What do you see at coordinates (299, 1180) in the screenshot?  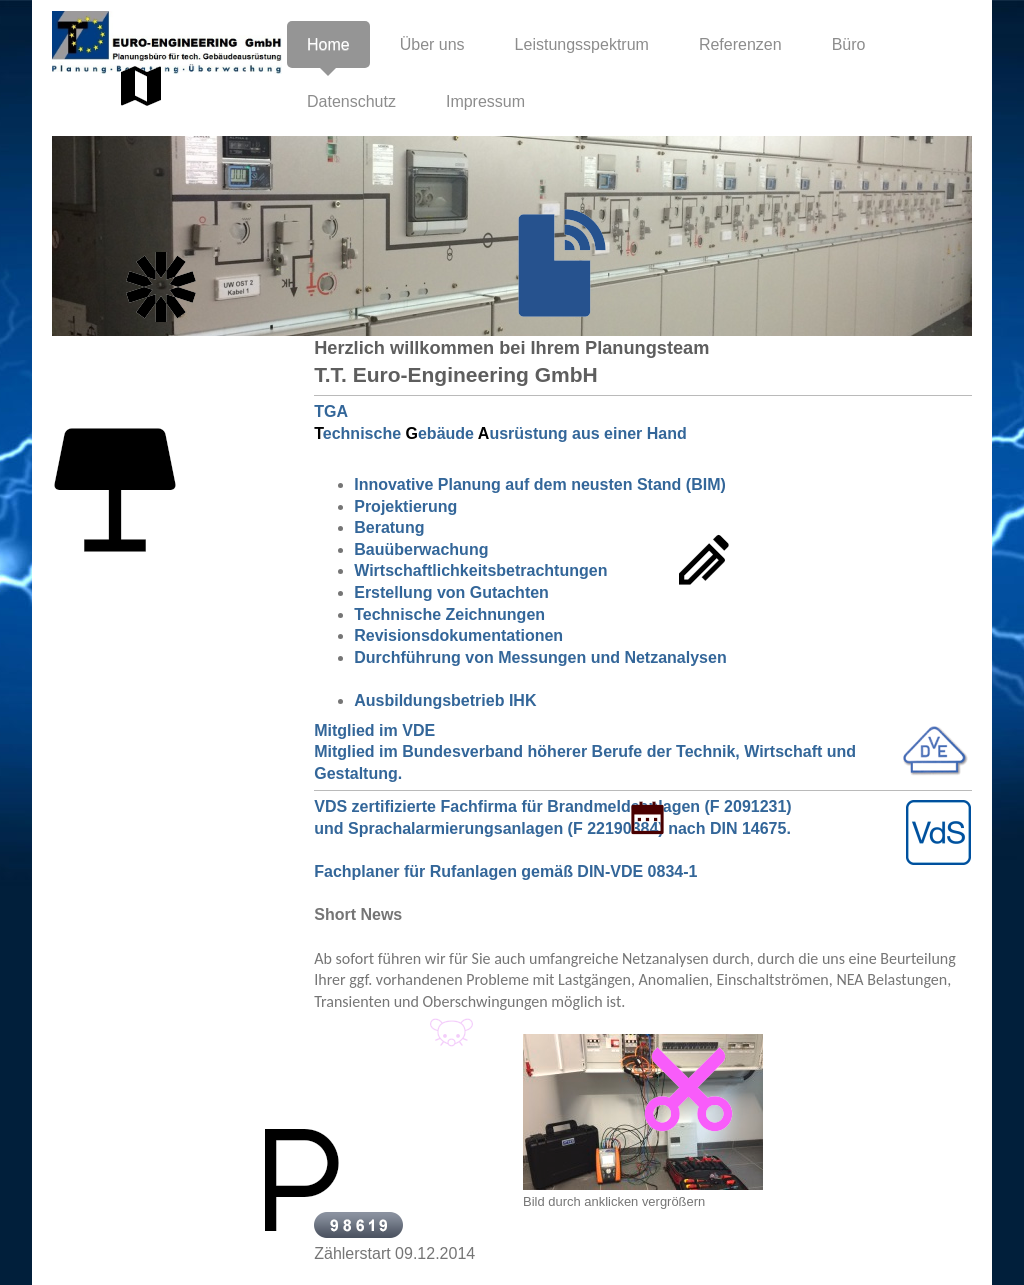 I see `indicates a parking area or facility` at bounding box center [299, 1180].